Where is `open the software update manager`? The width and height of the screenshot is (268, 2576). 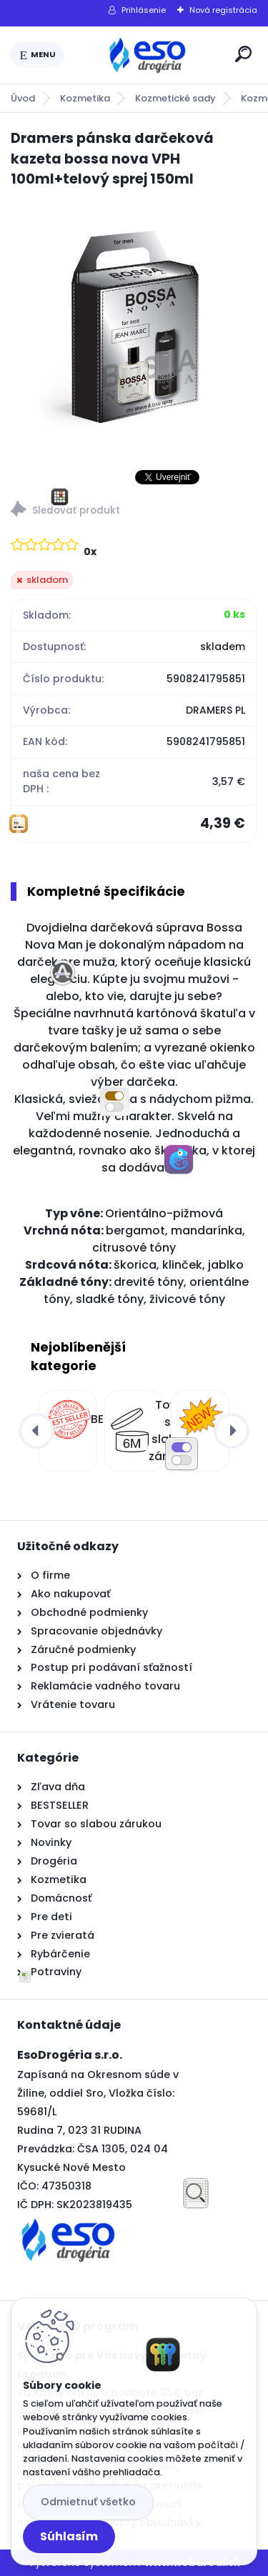 open the software update manager is located at coordinates (62, 972).